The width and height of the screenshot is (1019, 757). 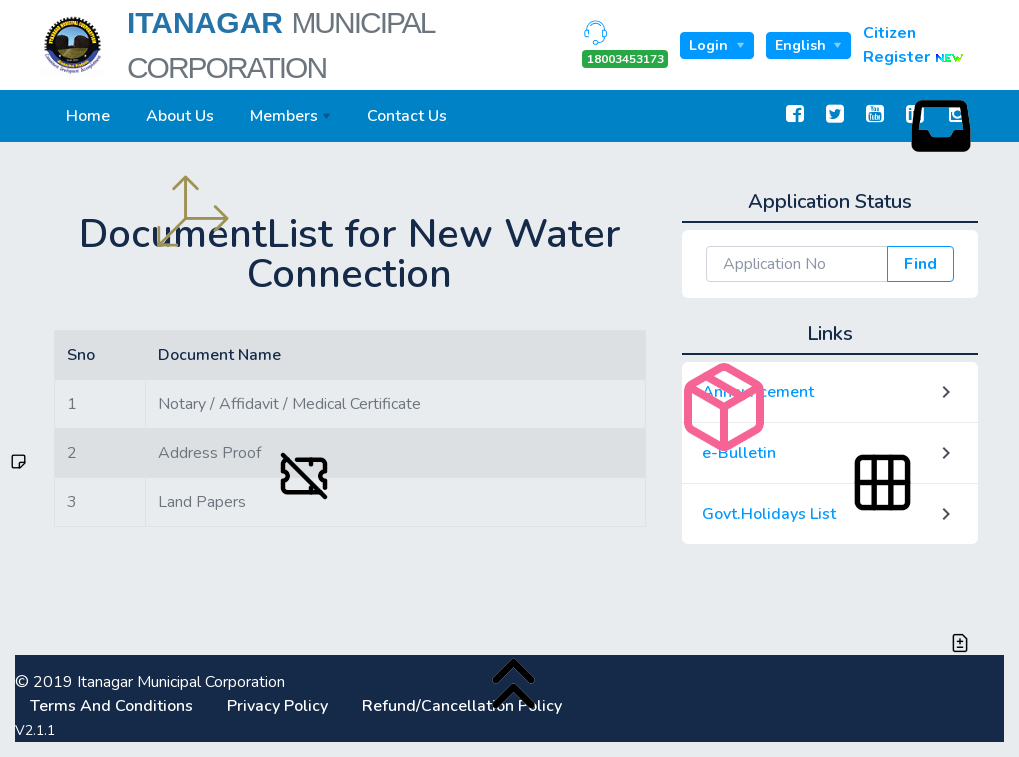 I want to click on view your inbox, so click(x=941, y=126).